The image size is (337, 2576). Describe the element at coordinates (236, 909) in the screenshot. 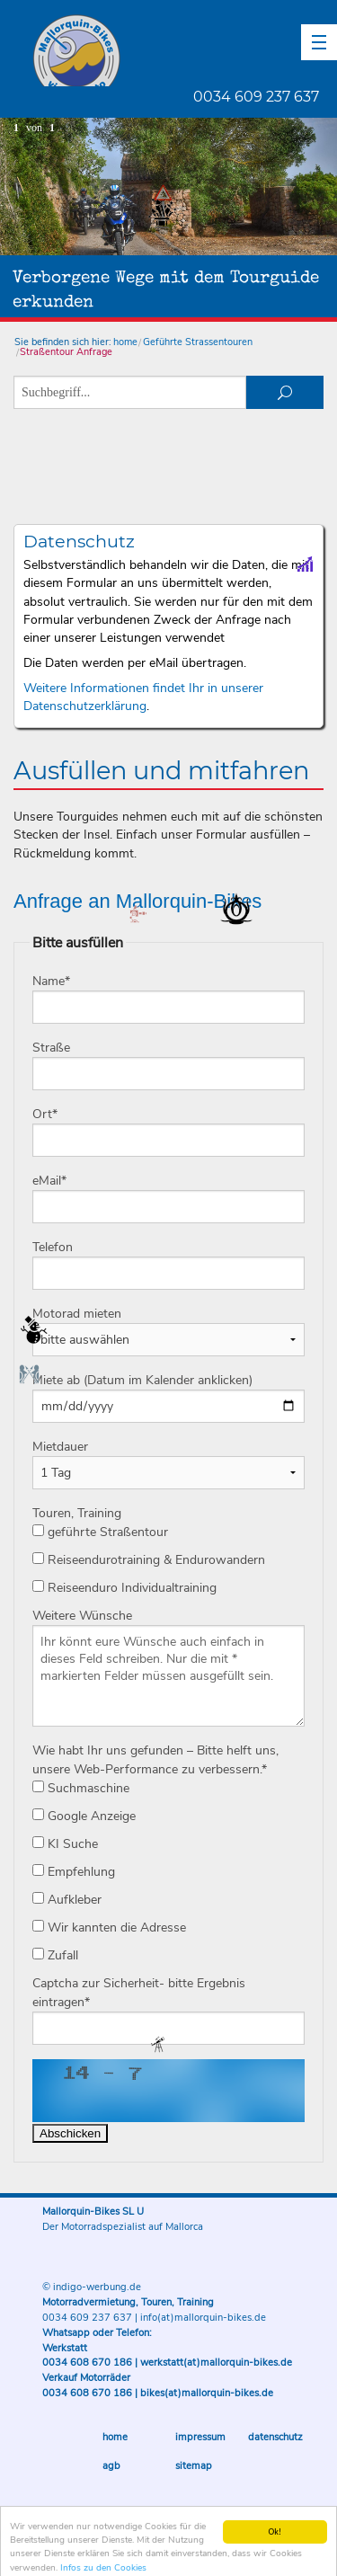

I see `decorative emblem or crest symbol` at that location.